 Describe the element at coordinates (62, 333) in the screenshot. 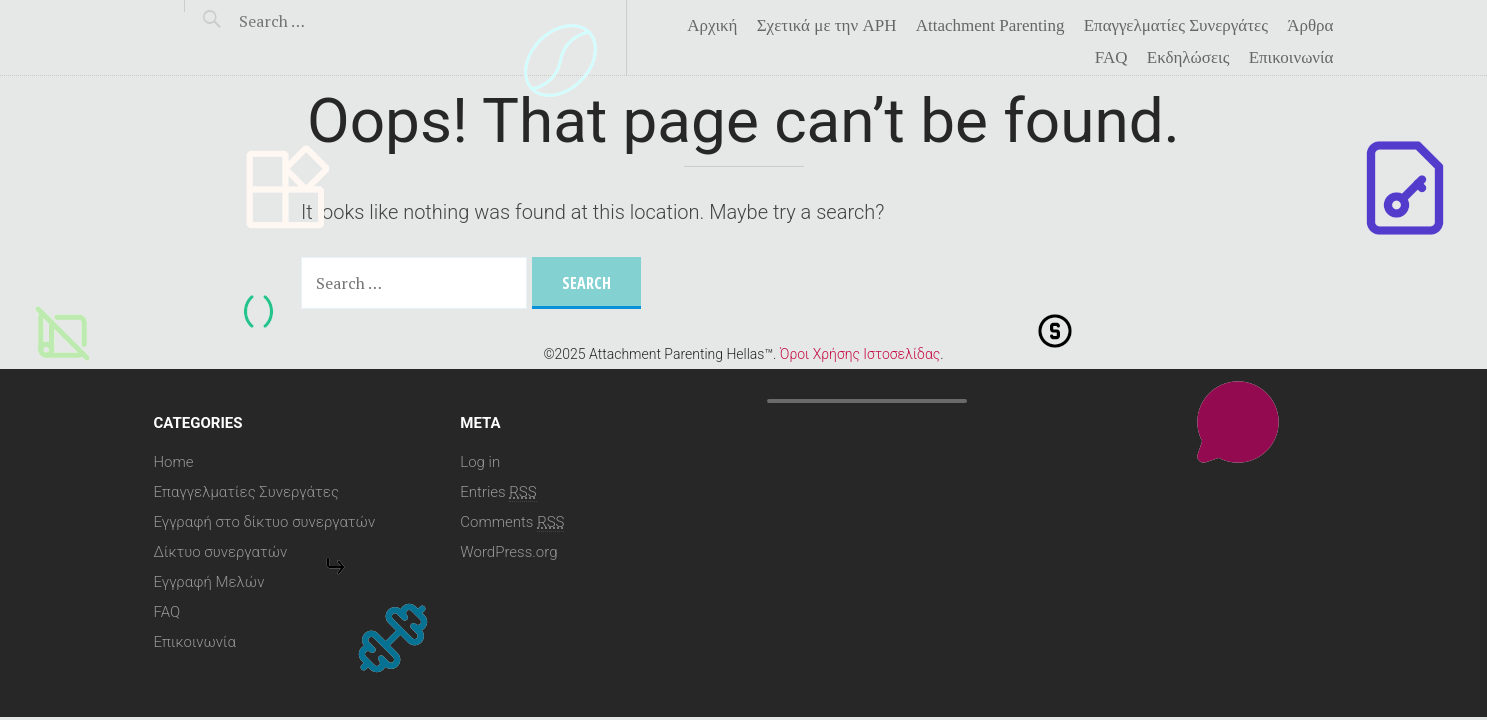

I see `disable wallpaper display` at that location.